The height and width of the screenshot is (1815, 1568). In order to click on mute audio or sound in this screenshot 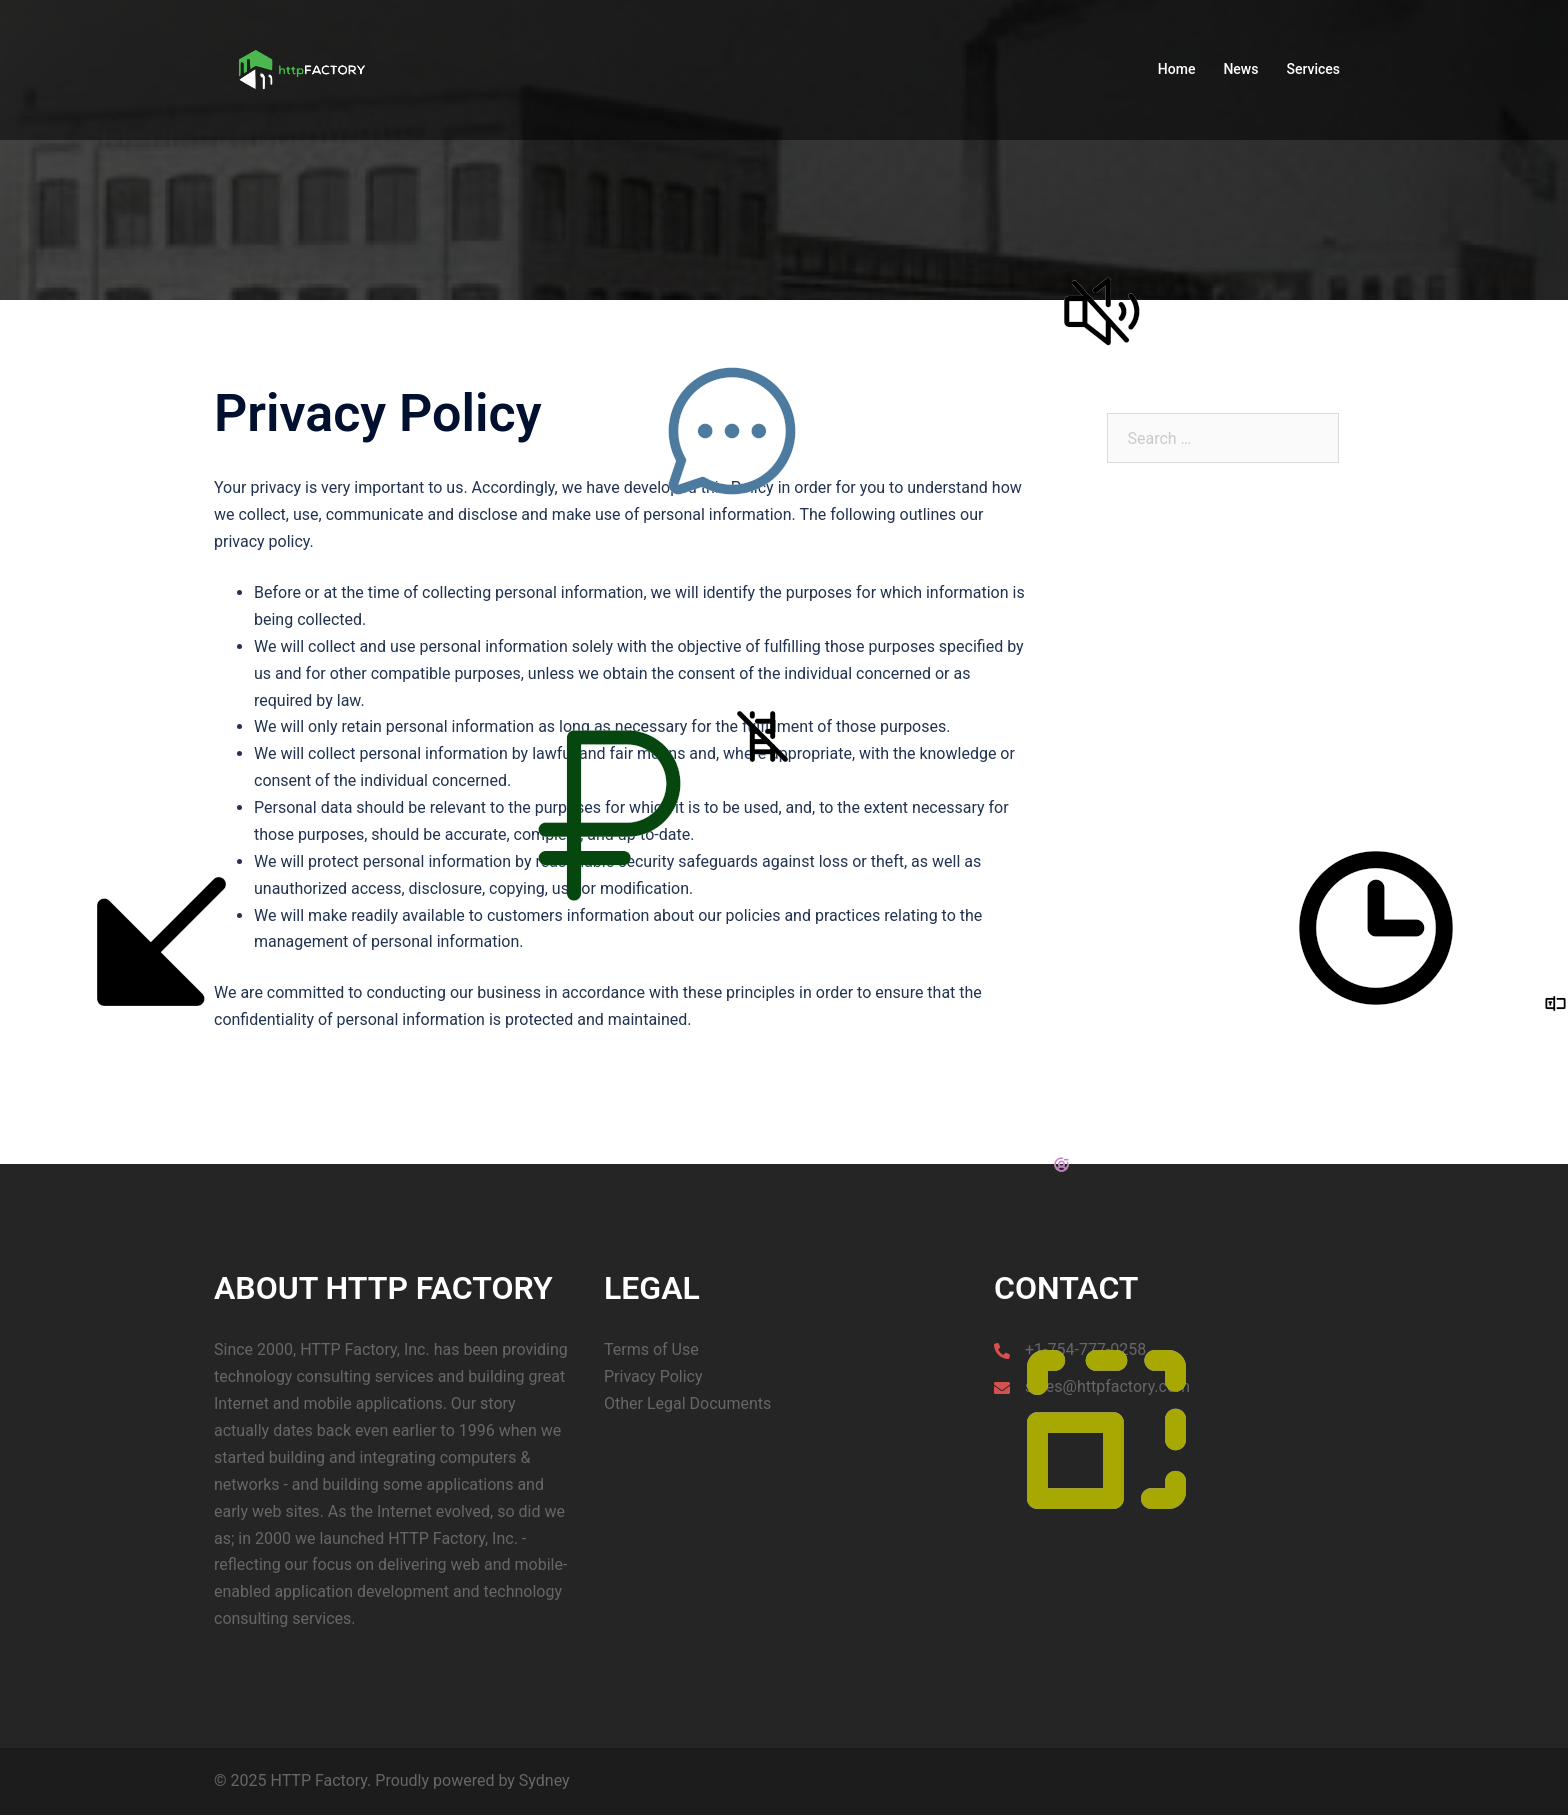, I will do `click(1100, 311)`.